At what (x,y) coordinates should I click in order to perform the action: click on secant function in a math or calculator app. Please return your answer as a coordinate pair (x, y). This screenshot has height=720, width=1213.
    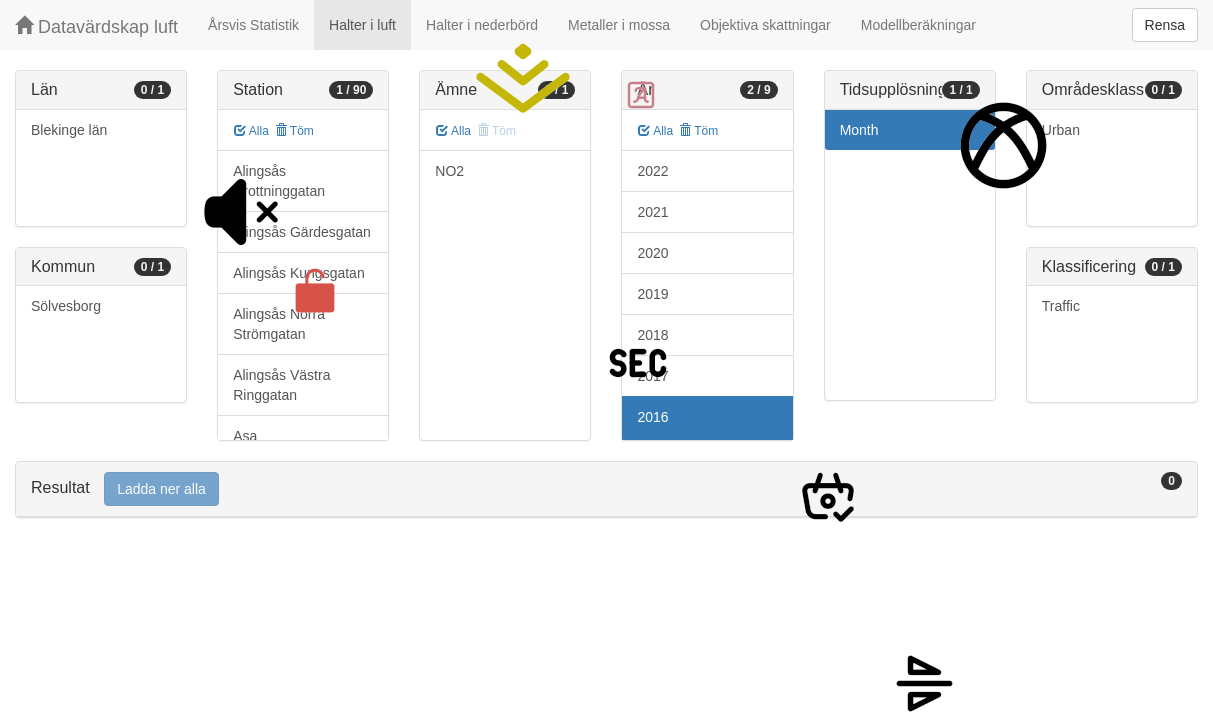
    Looking at the image, I should click on (638, 363).